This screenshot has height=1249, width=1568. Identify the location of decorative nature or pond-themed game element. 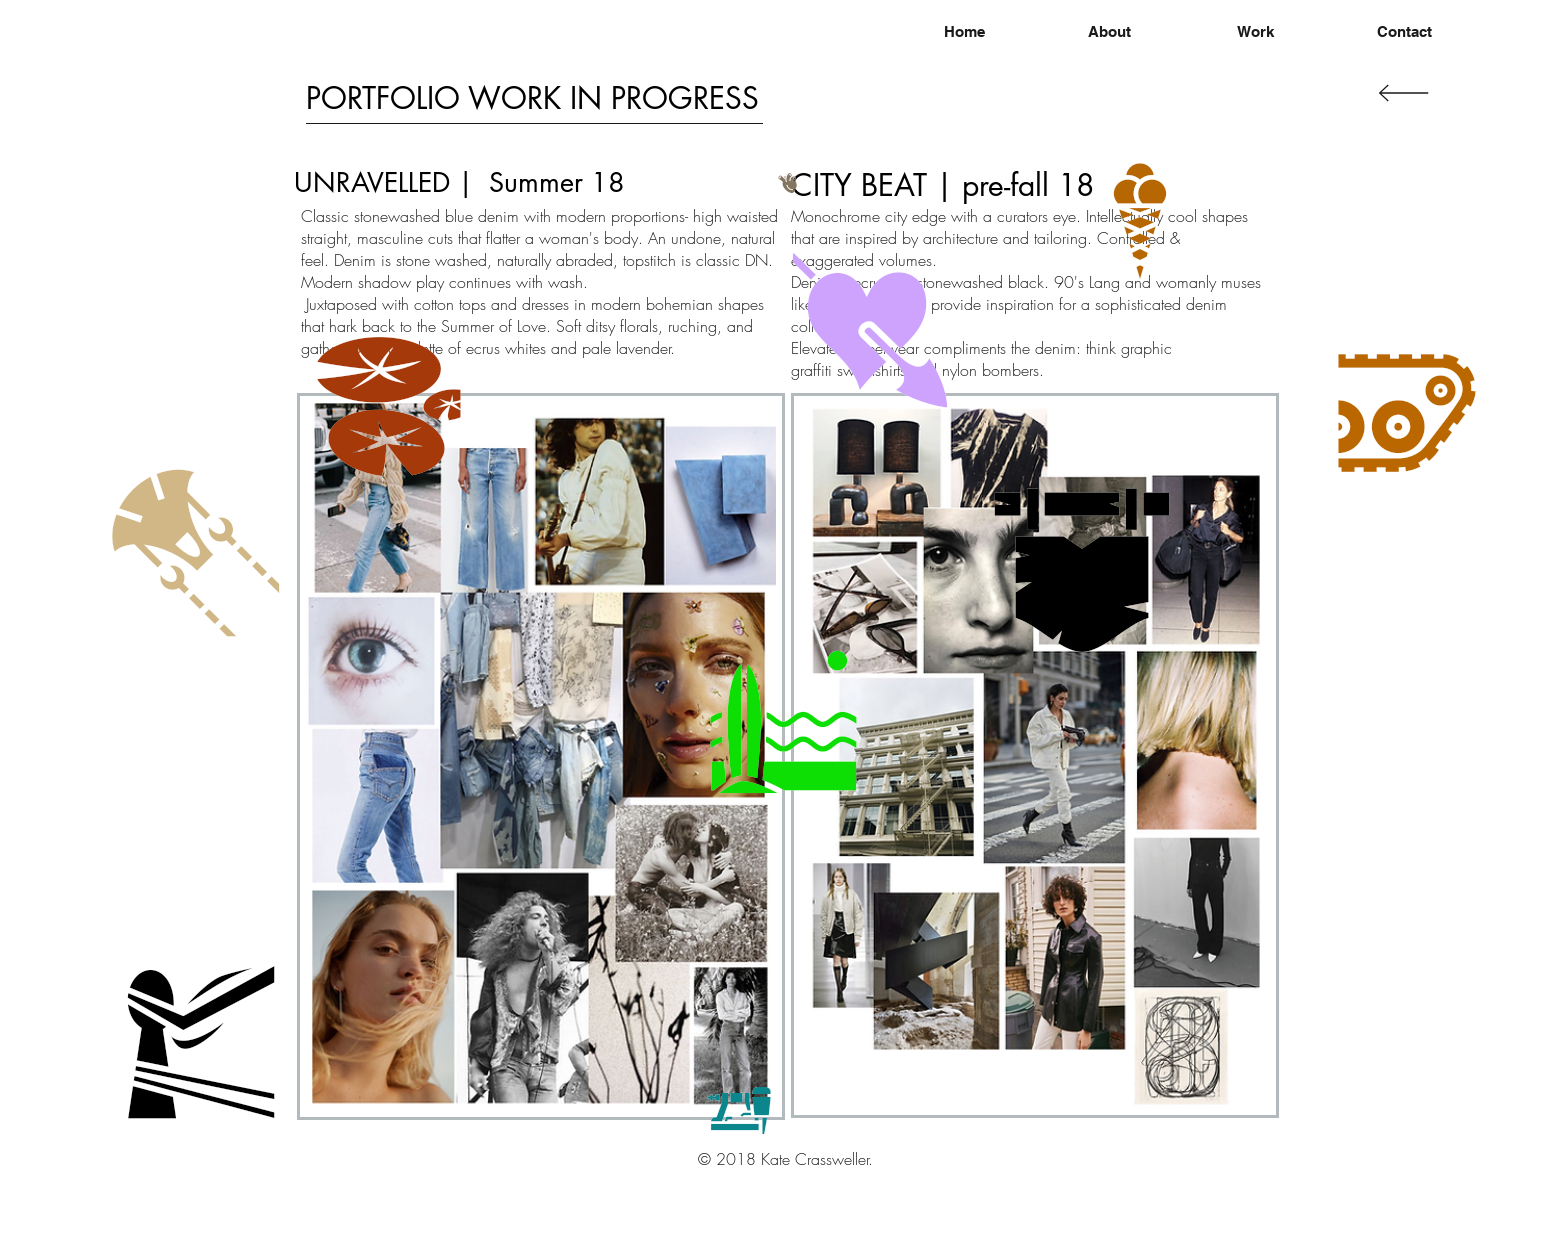
(389, 408).